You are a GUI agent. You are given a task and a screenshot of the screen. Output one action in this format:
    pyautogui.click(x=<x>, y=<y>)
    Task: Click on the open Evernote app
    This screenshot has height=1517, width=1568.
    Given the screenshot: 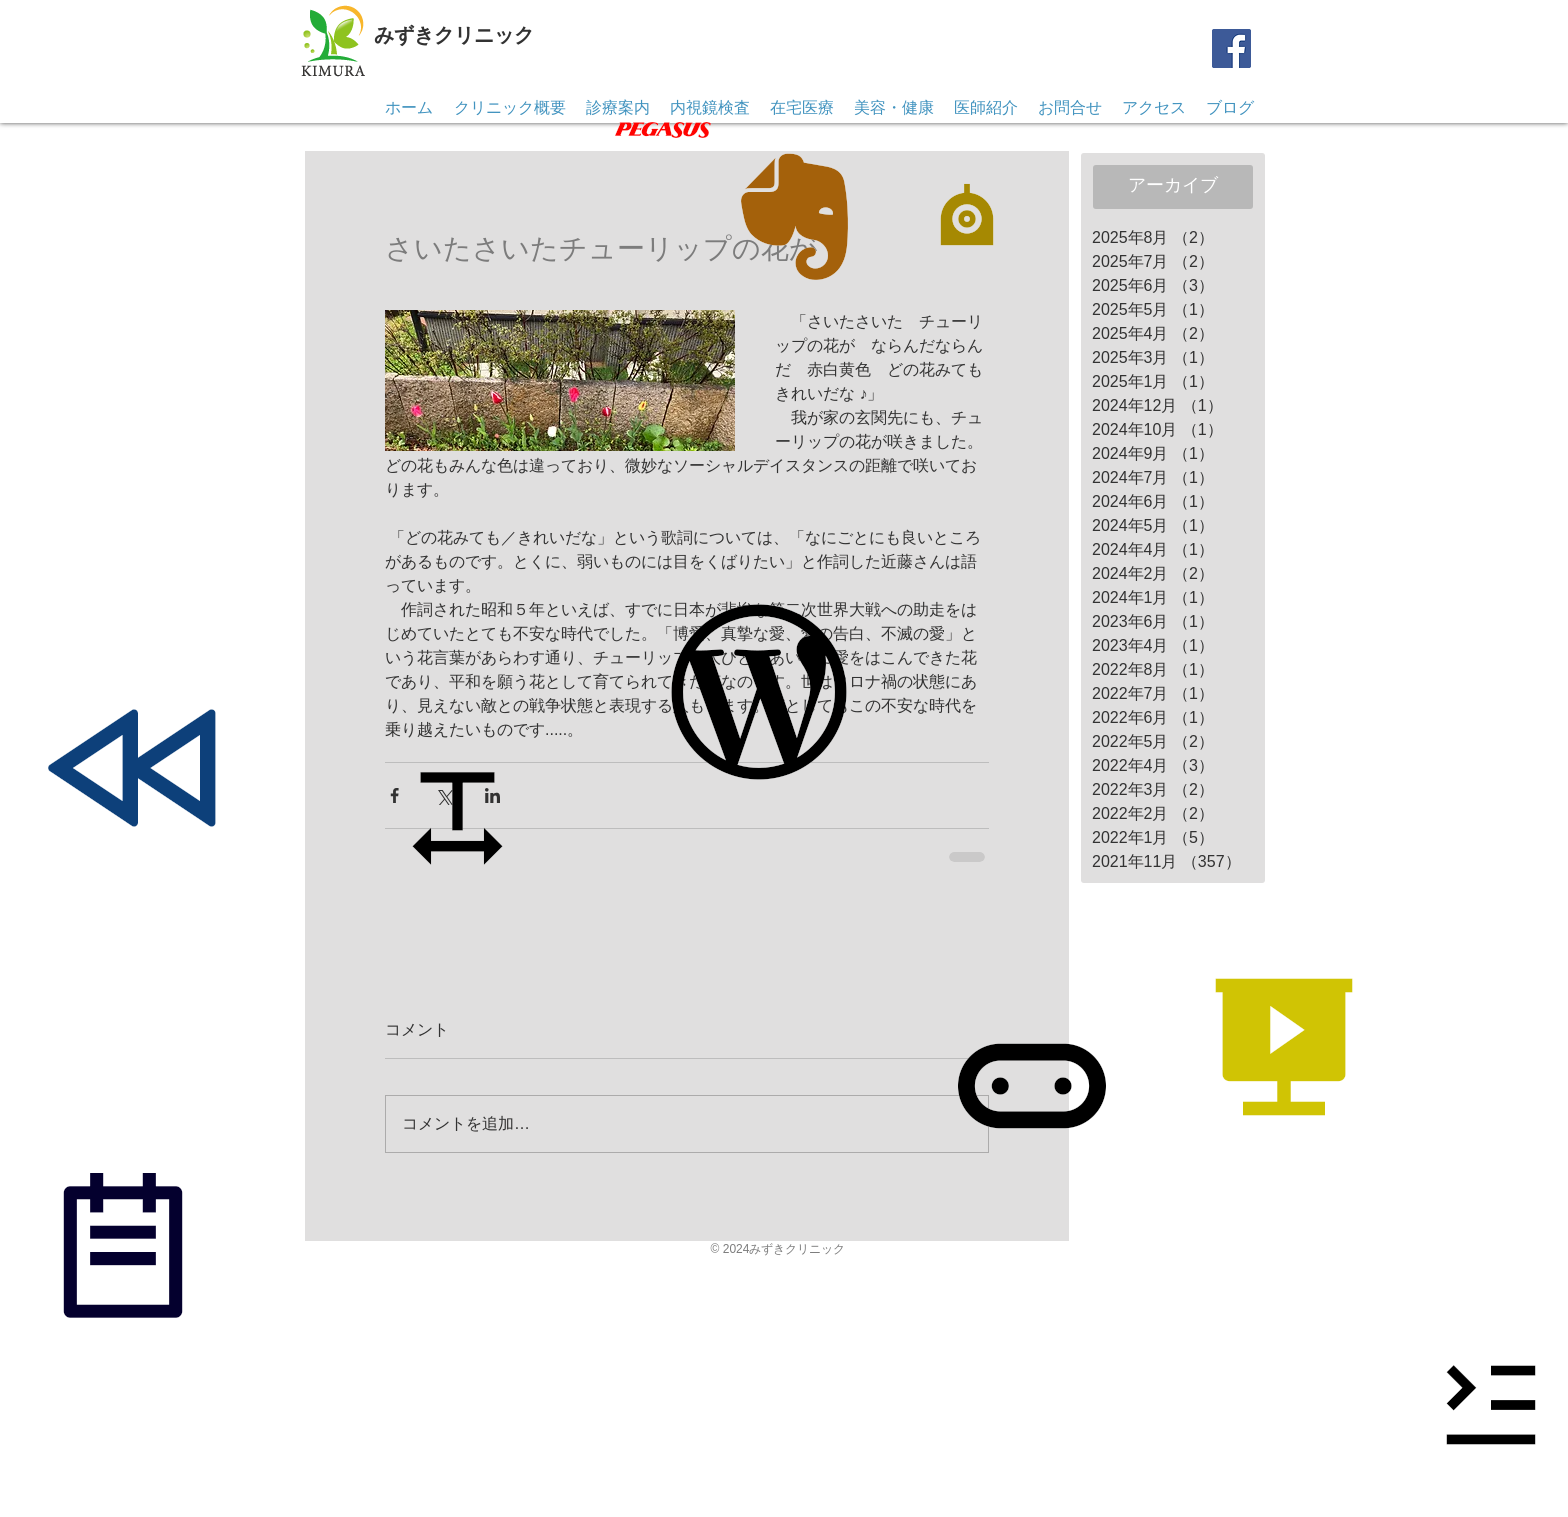 What is the action you would take?
    pyautogui.click(x=794, y=213)
    